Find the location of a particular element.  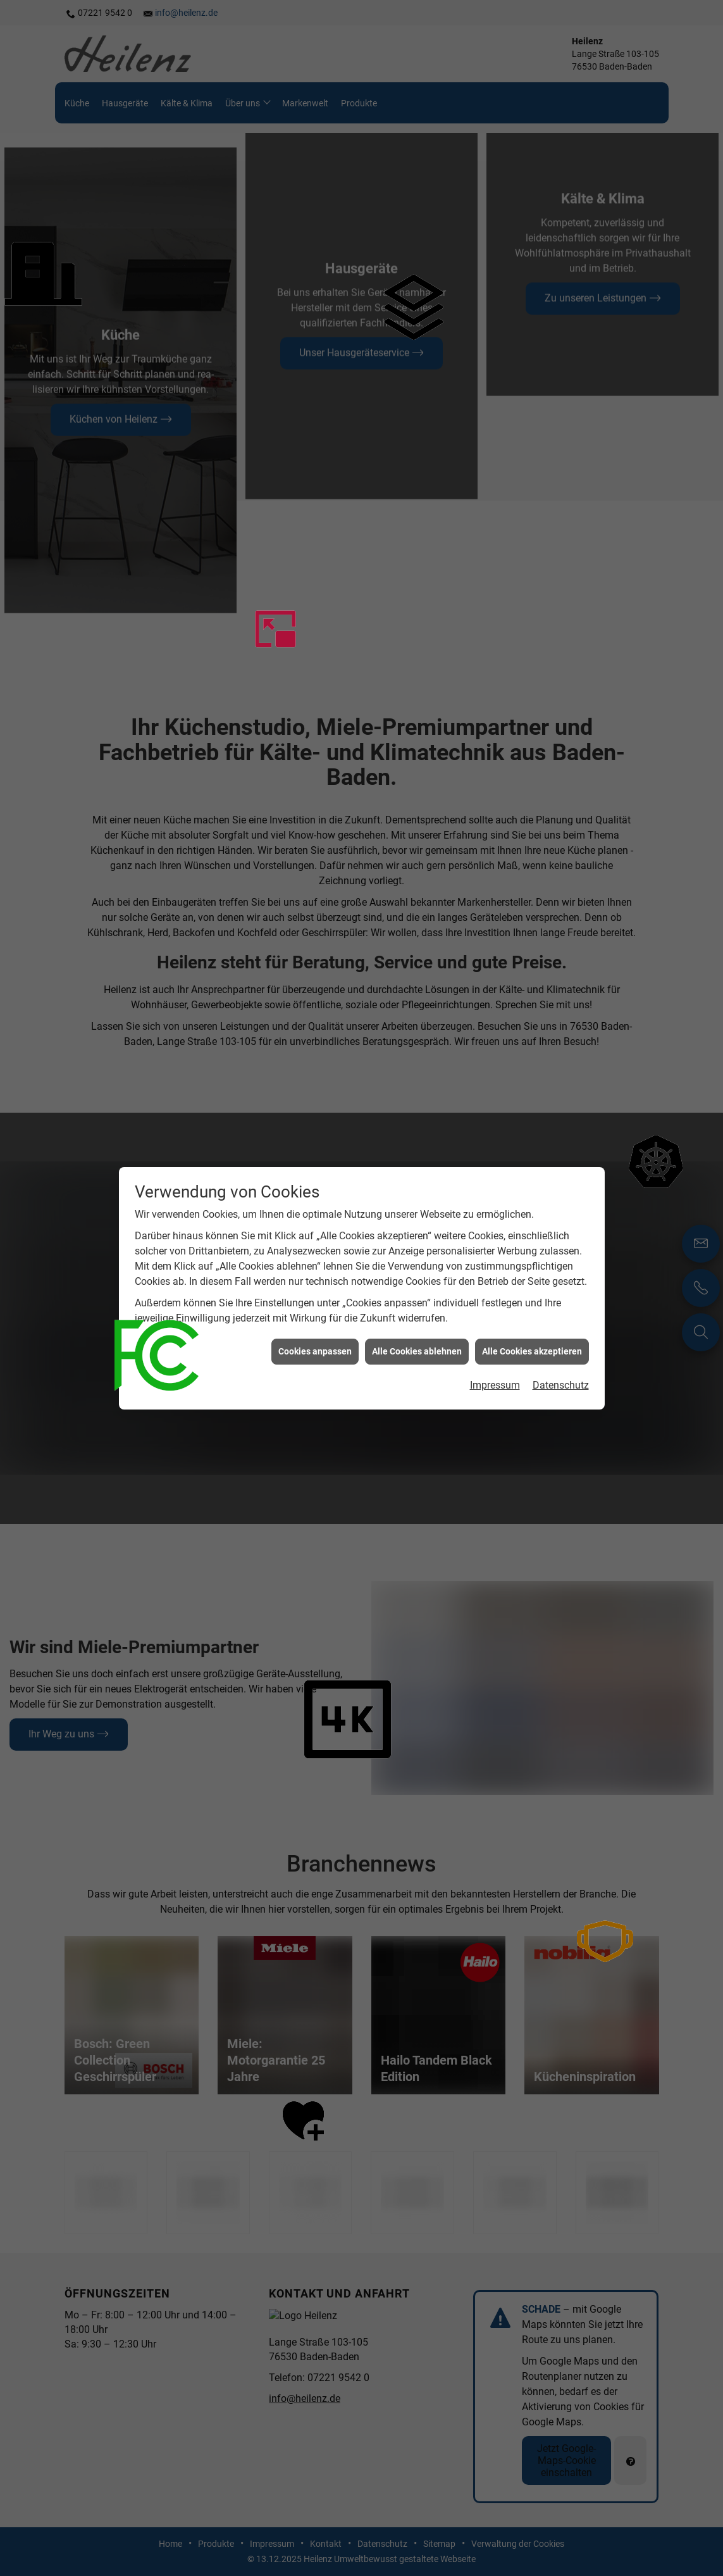

add to favorites is located at coordinates (303, 2120).